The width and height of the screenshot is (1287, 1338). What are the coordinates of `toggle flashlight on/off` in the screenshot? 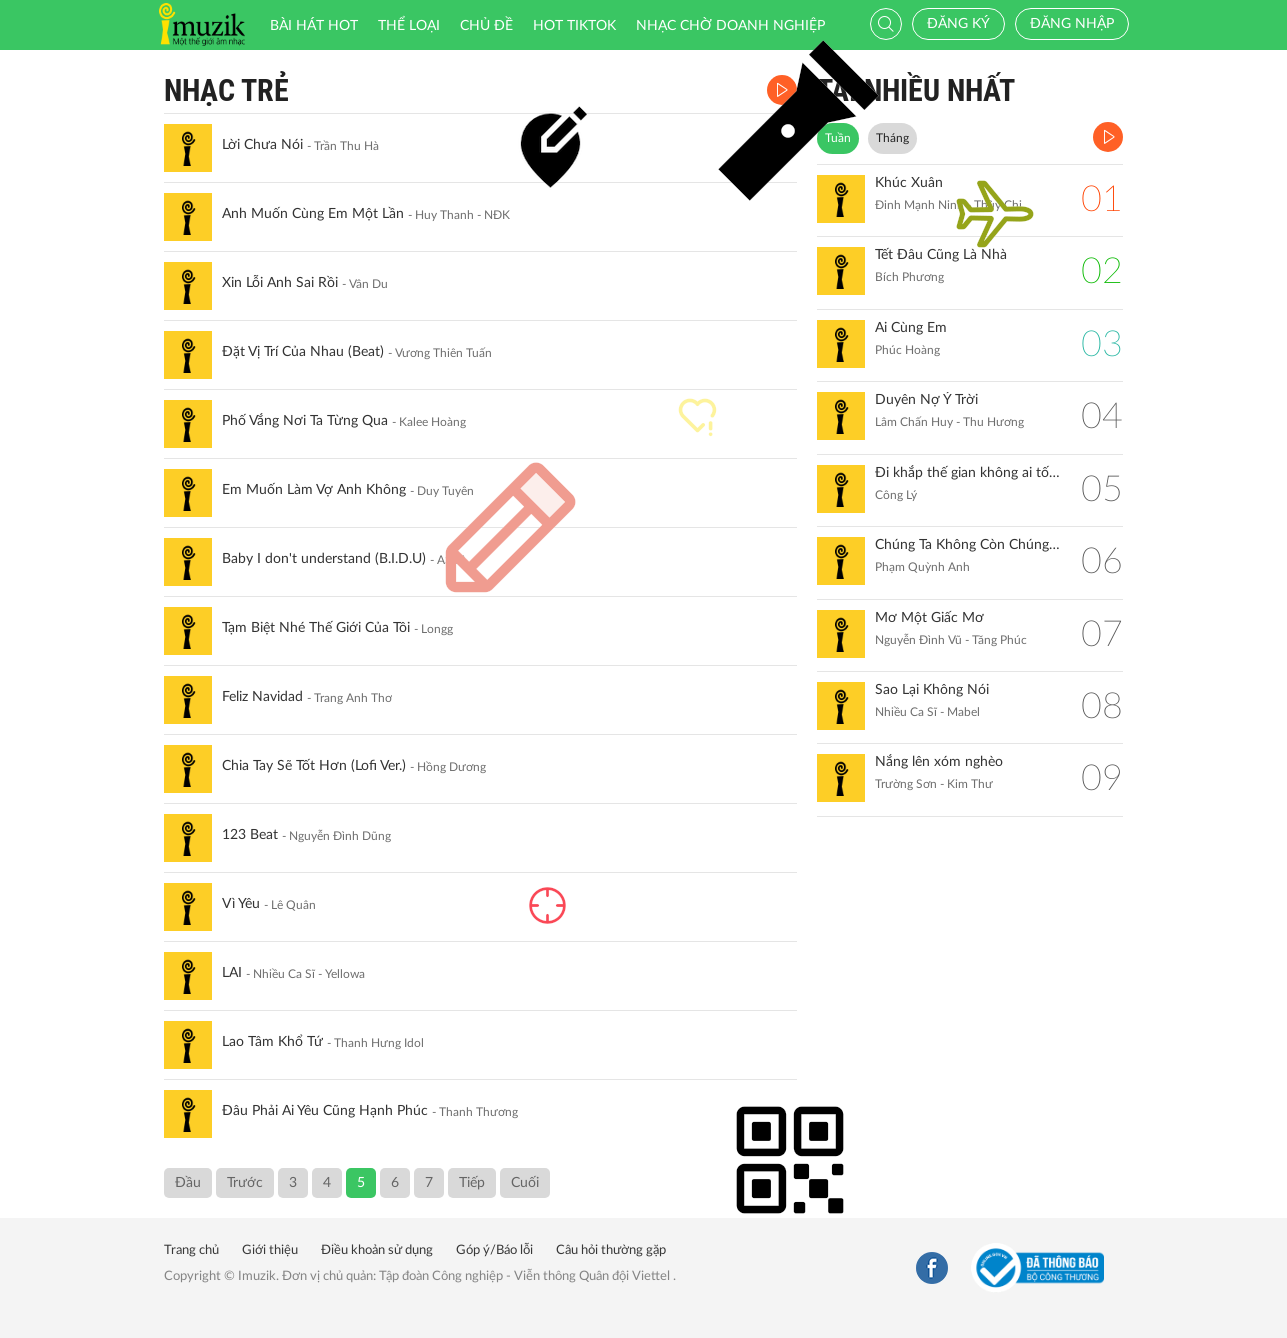 It's located at (798, 120).